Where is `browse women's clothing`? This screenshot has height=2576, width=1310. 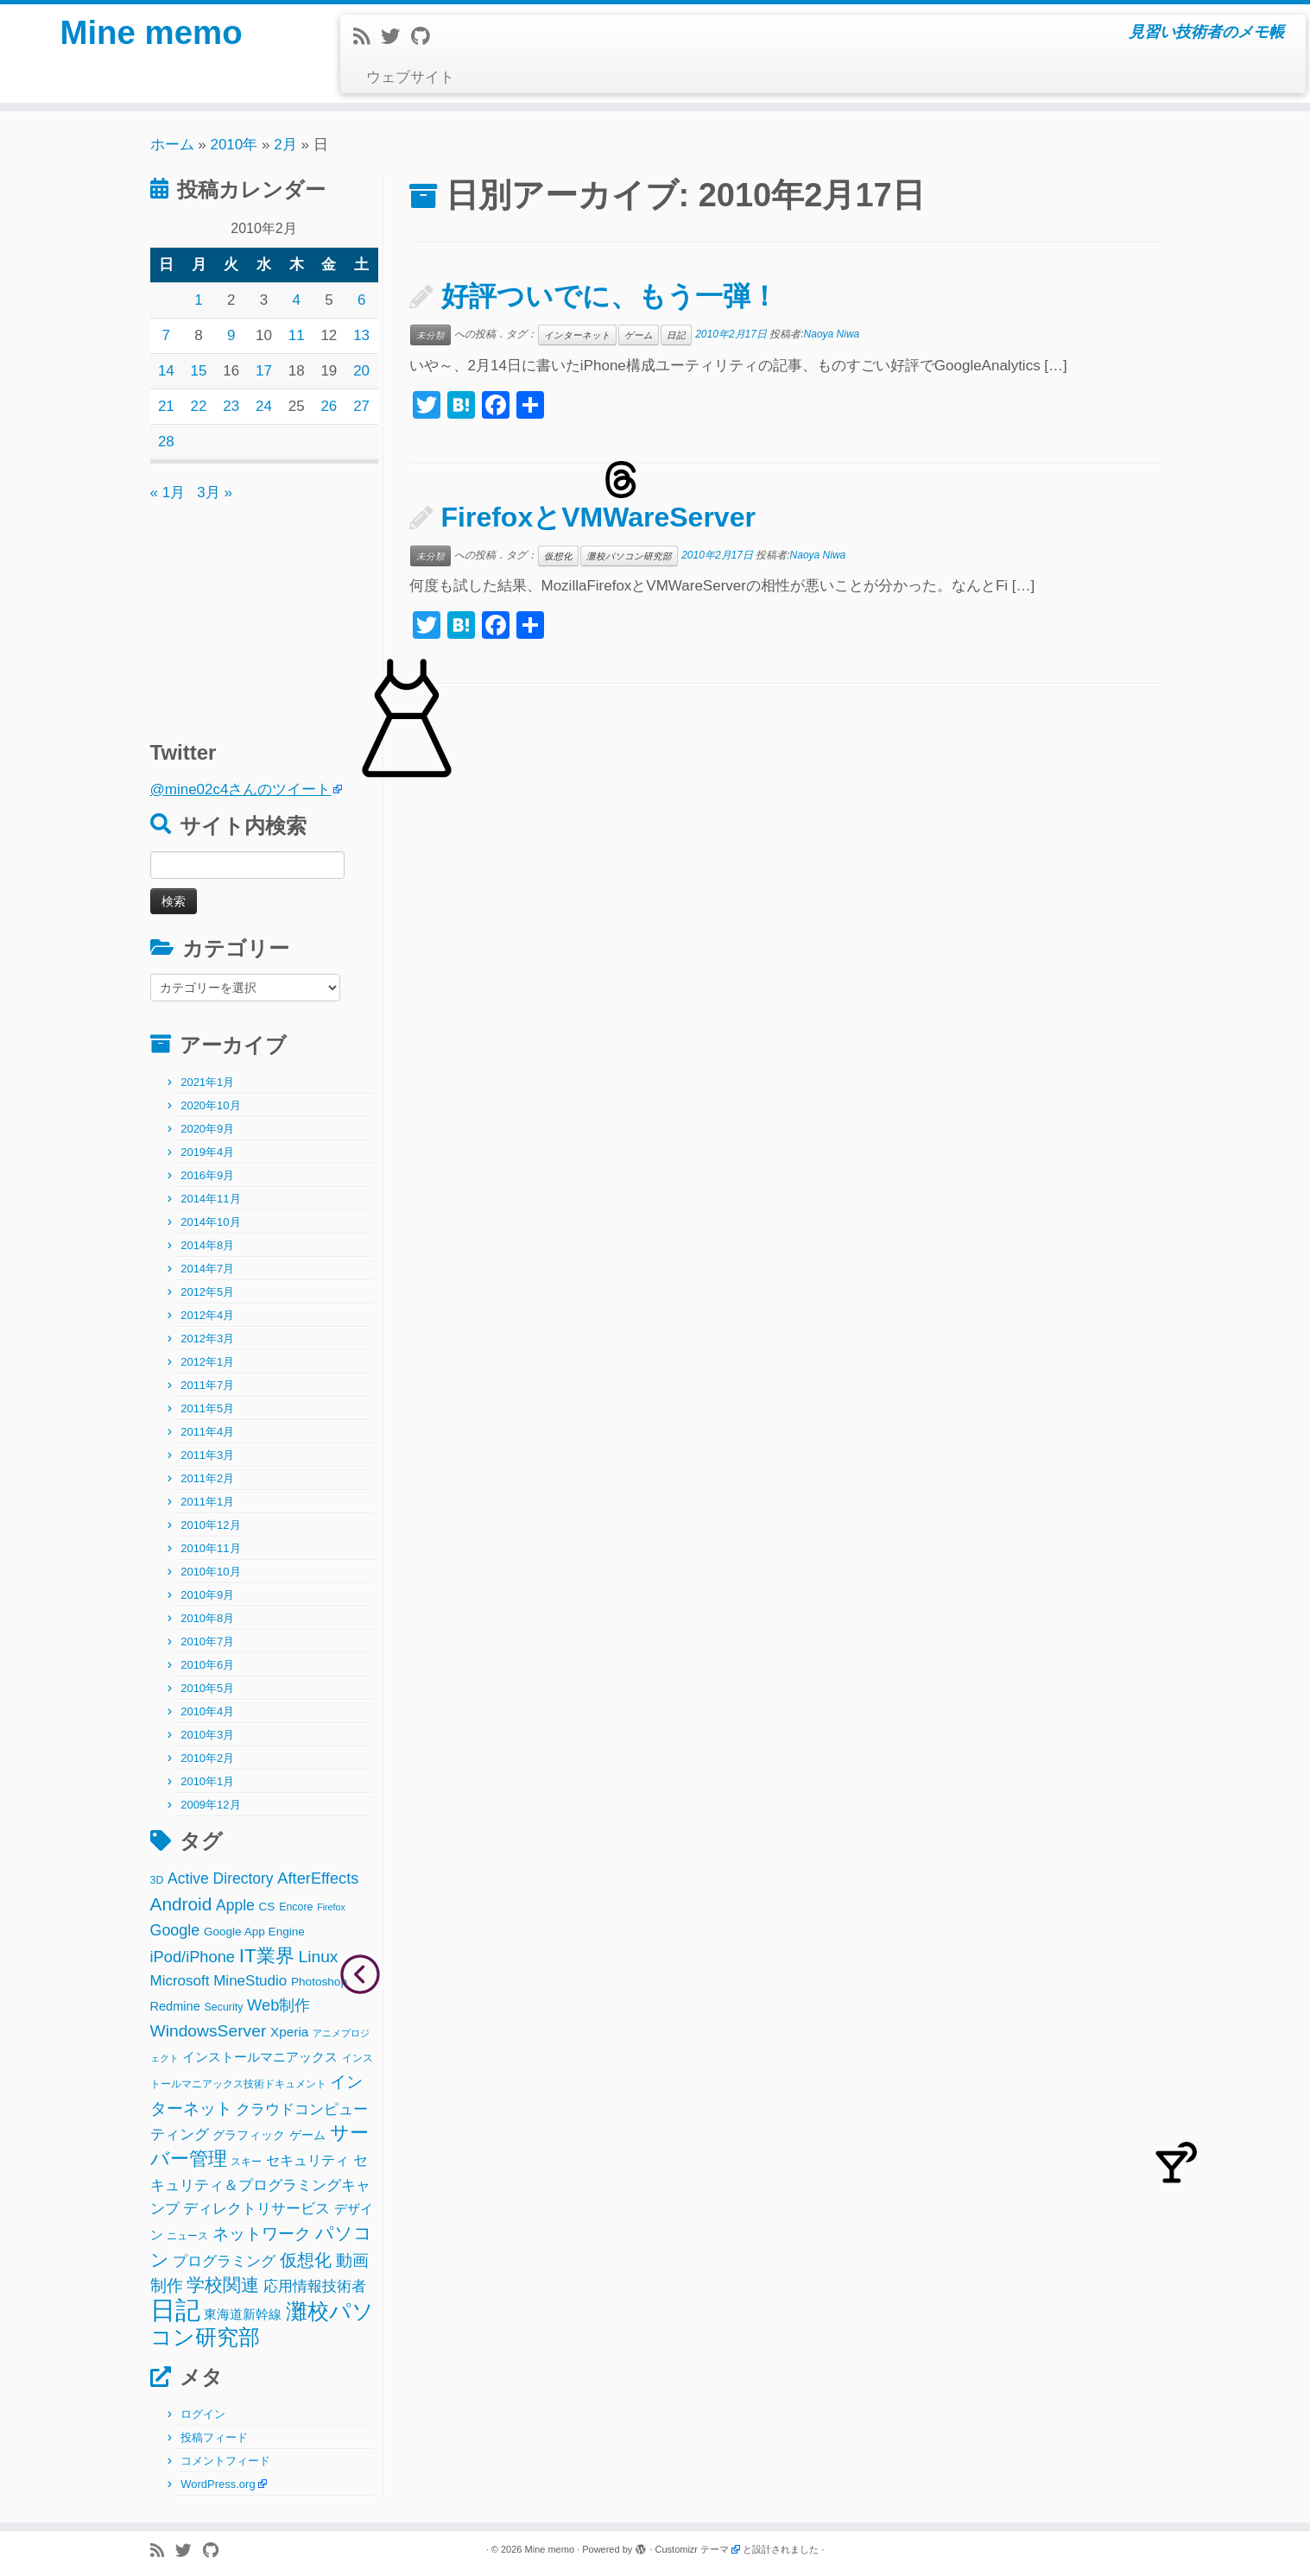 browse women's clothing is located at coordinates (407, 724).